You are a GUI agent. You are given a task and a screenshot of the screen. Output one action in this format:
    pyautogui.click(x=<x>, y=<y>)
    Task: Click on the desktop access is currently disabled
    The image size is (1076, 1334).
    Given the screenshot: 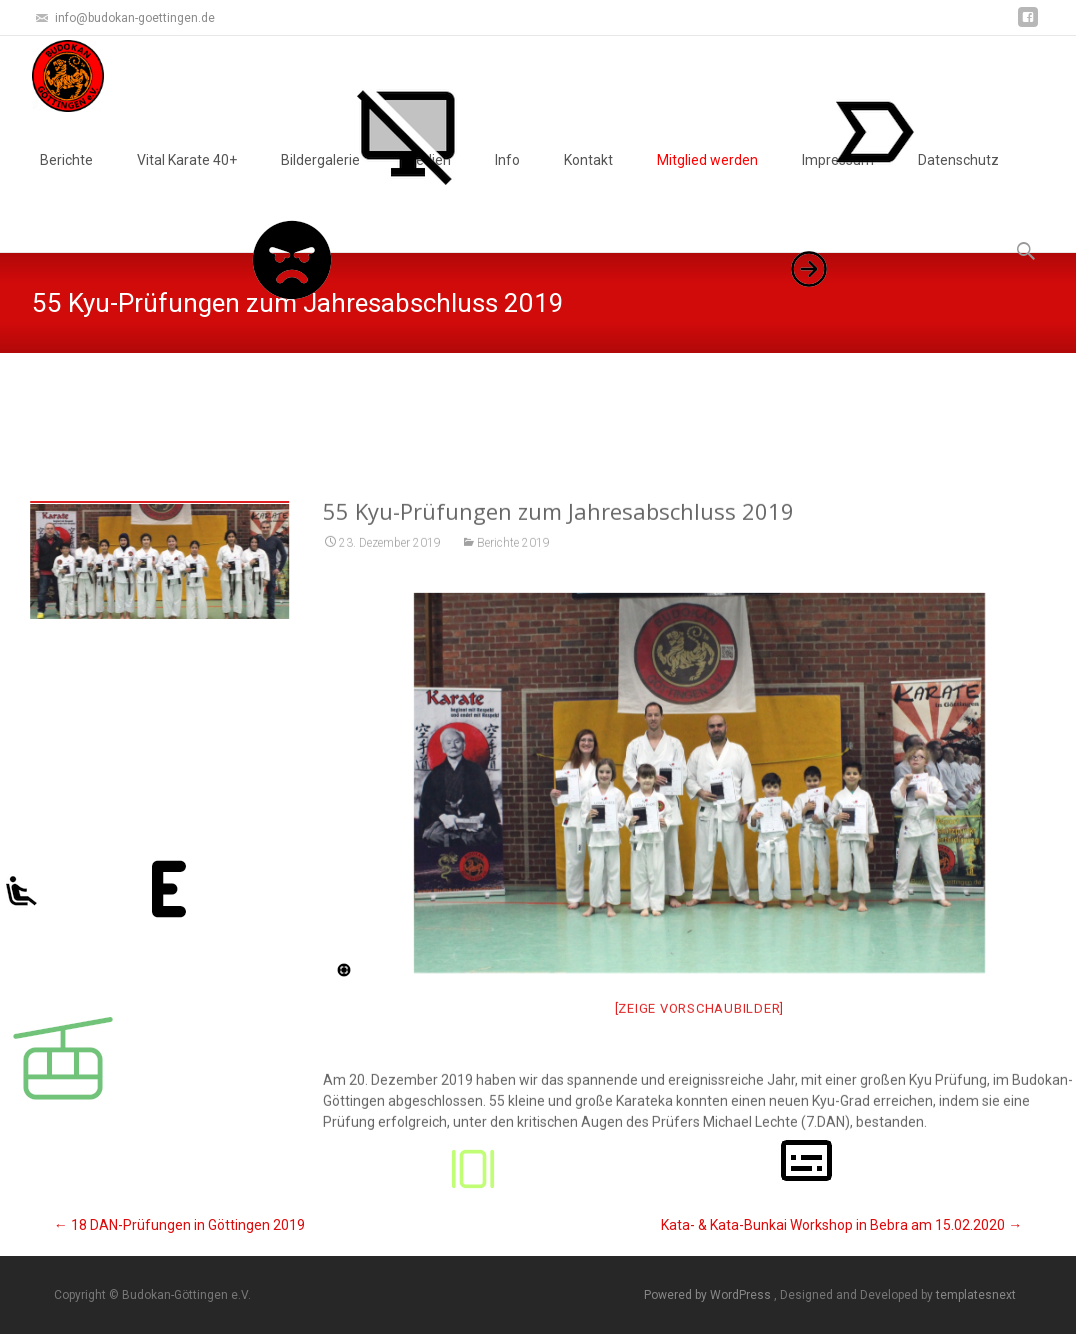 What is the action you would take?
    pyautogui.click(x=408, y=134)
    